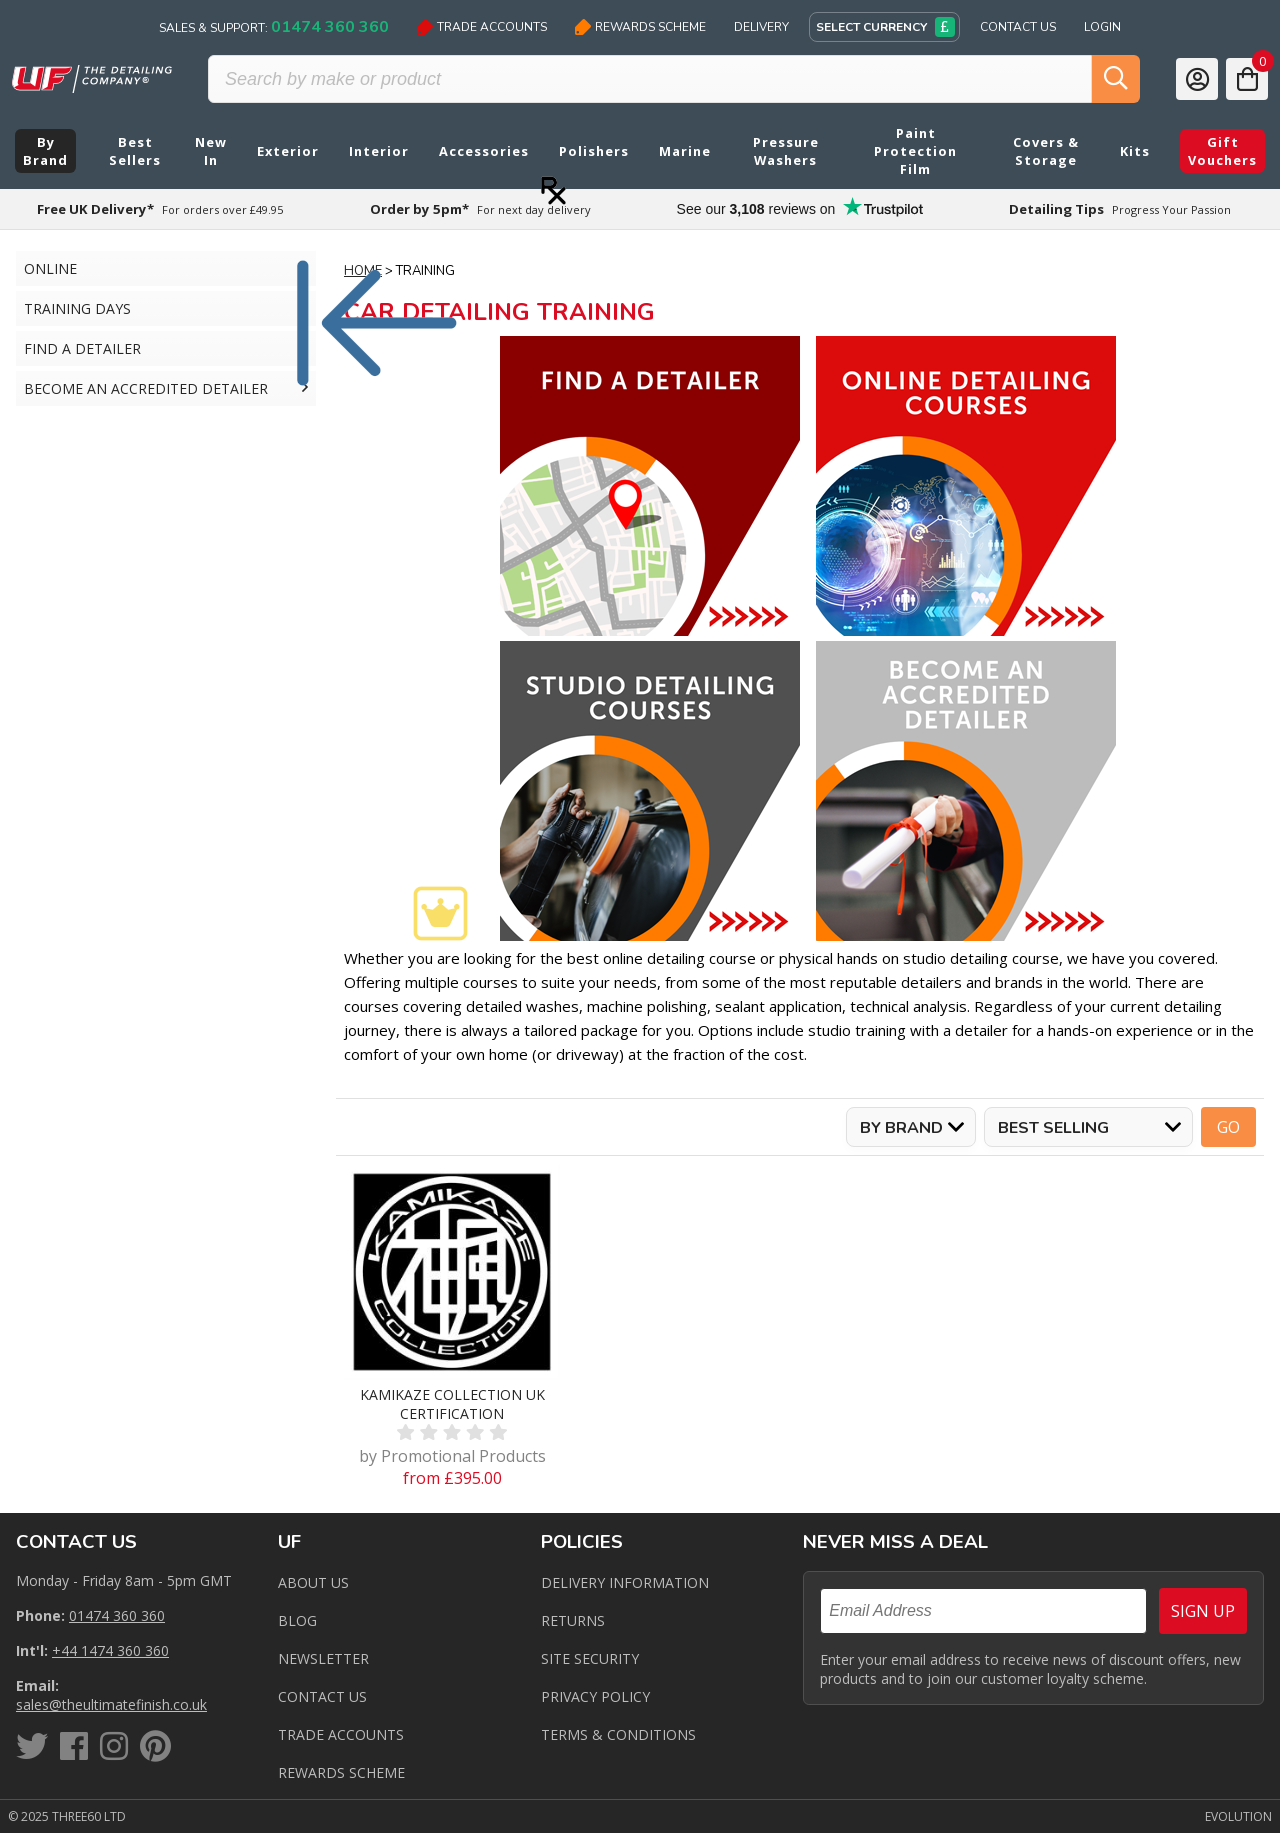 This screenshot has height=1833, width=1280. What do you see at coordinates (440, 913) in the screenshot?
I see `web awesome brand logo` at bounding box center [440, 913].